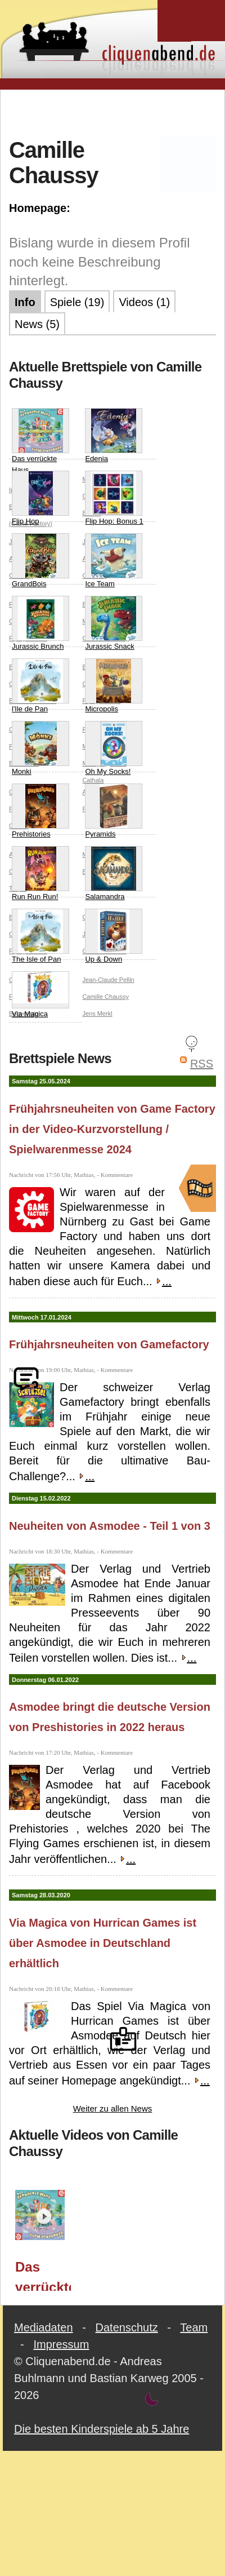 The image size is (225, 2576). I want to click on enable dark mode, so click(151, 2399).